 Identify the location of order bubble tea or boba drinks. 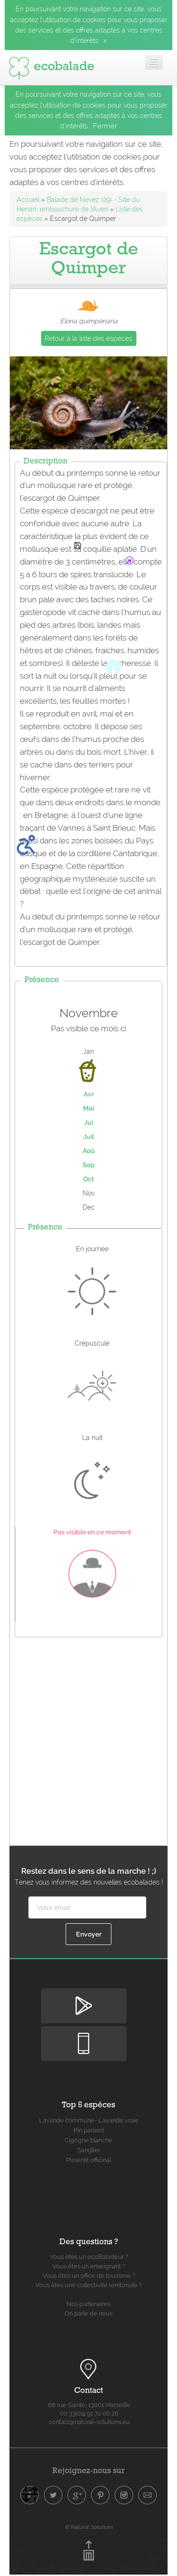
(87, 1071).